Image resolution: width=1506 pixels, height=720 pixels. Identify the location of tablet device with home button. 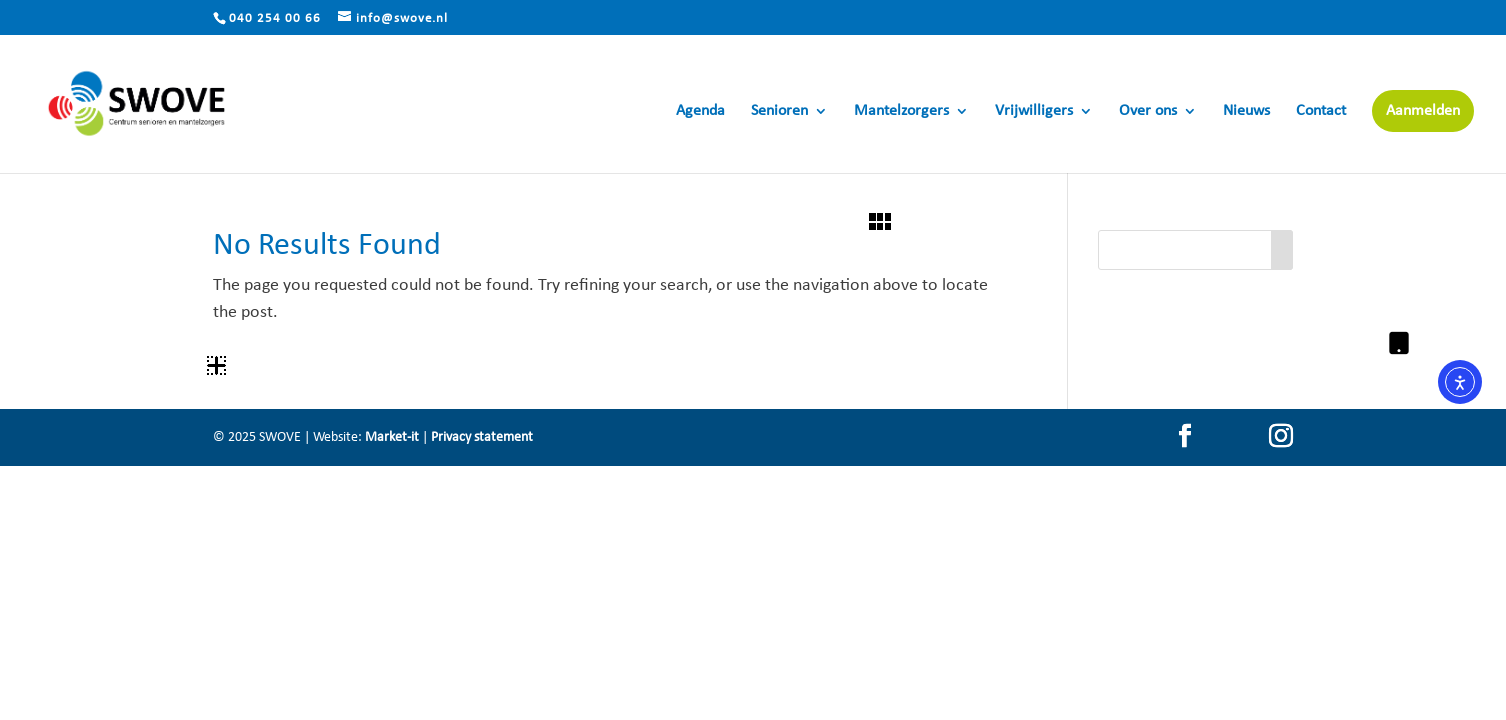
(1399, 343).